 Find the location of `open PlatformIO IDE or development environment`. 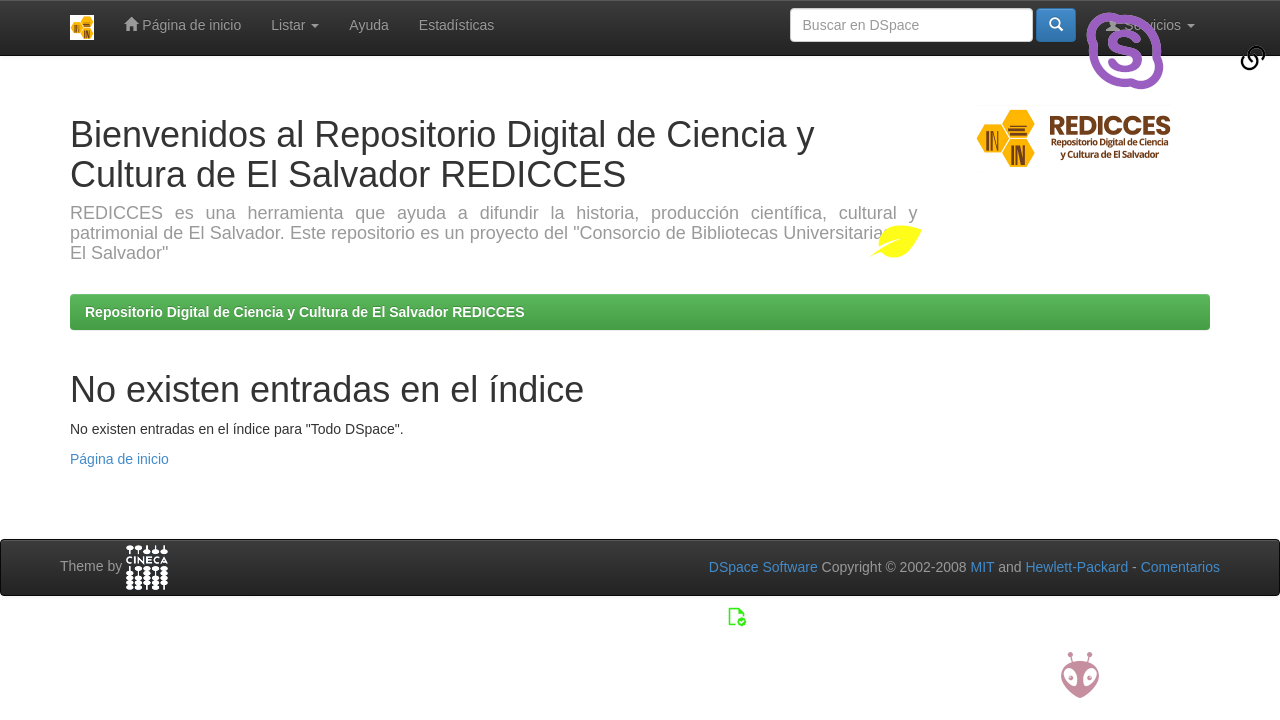

open PlatformIO IDE or development environment is located at coordinates (1080, 675).